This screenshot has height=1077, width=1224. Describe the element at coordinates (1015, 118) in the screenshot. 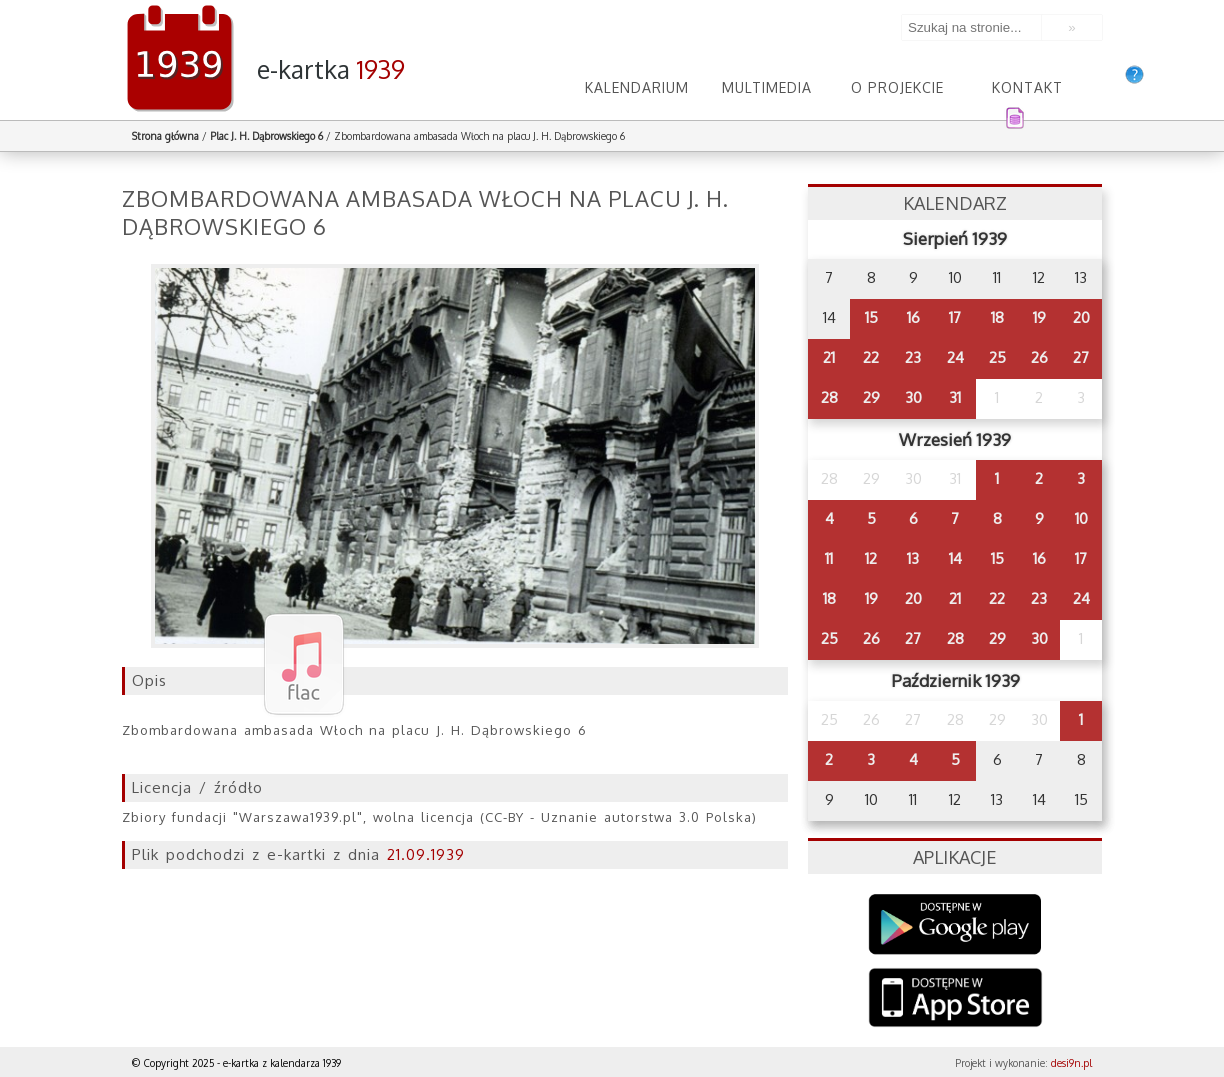

I see `open a database file` at that location.